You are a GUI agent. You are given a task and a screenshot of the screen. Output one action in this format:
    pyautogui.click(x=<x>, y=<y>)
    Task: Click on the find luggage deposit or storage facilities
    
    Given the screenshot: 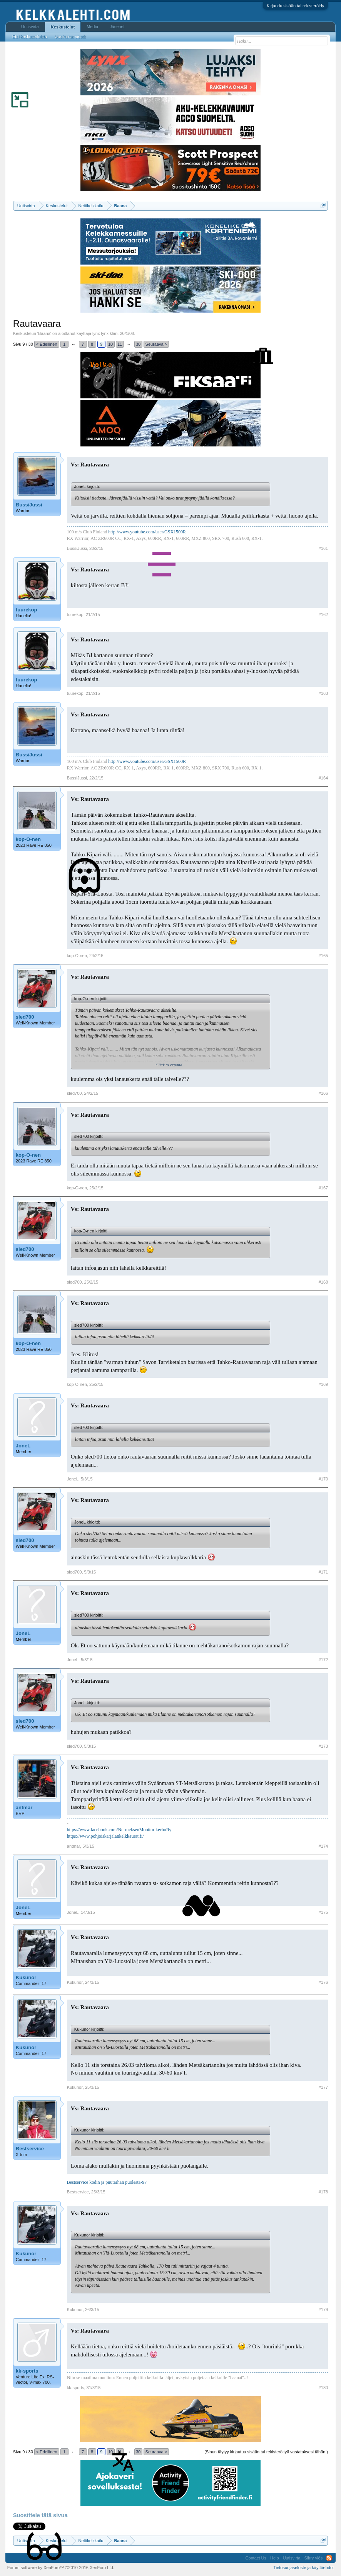 What is the action you would take?
    pyautogui.click(x=263, y=356)
    